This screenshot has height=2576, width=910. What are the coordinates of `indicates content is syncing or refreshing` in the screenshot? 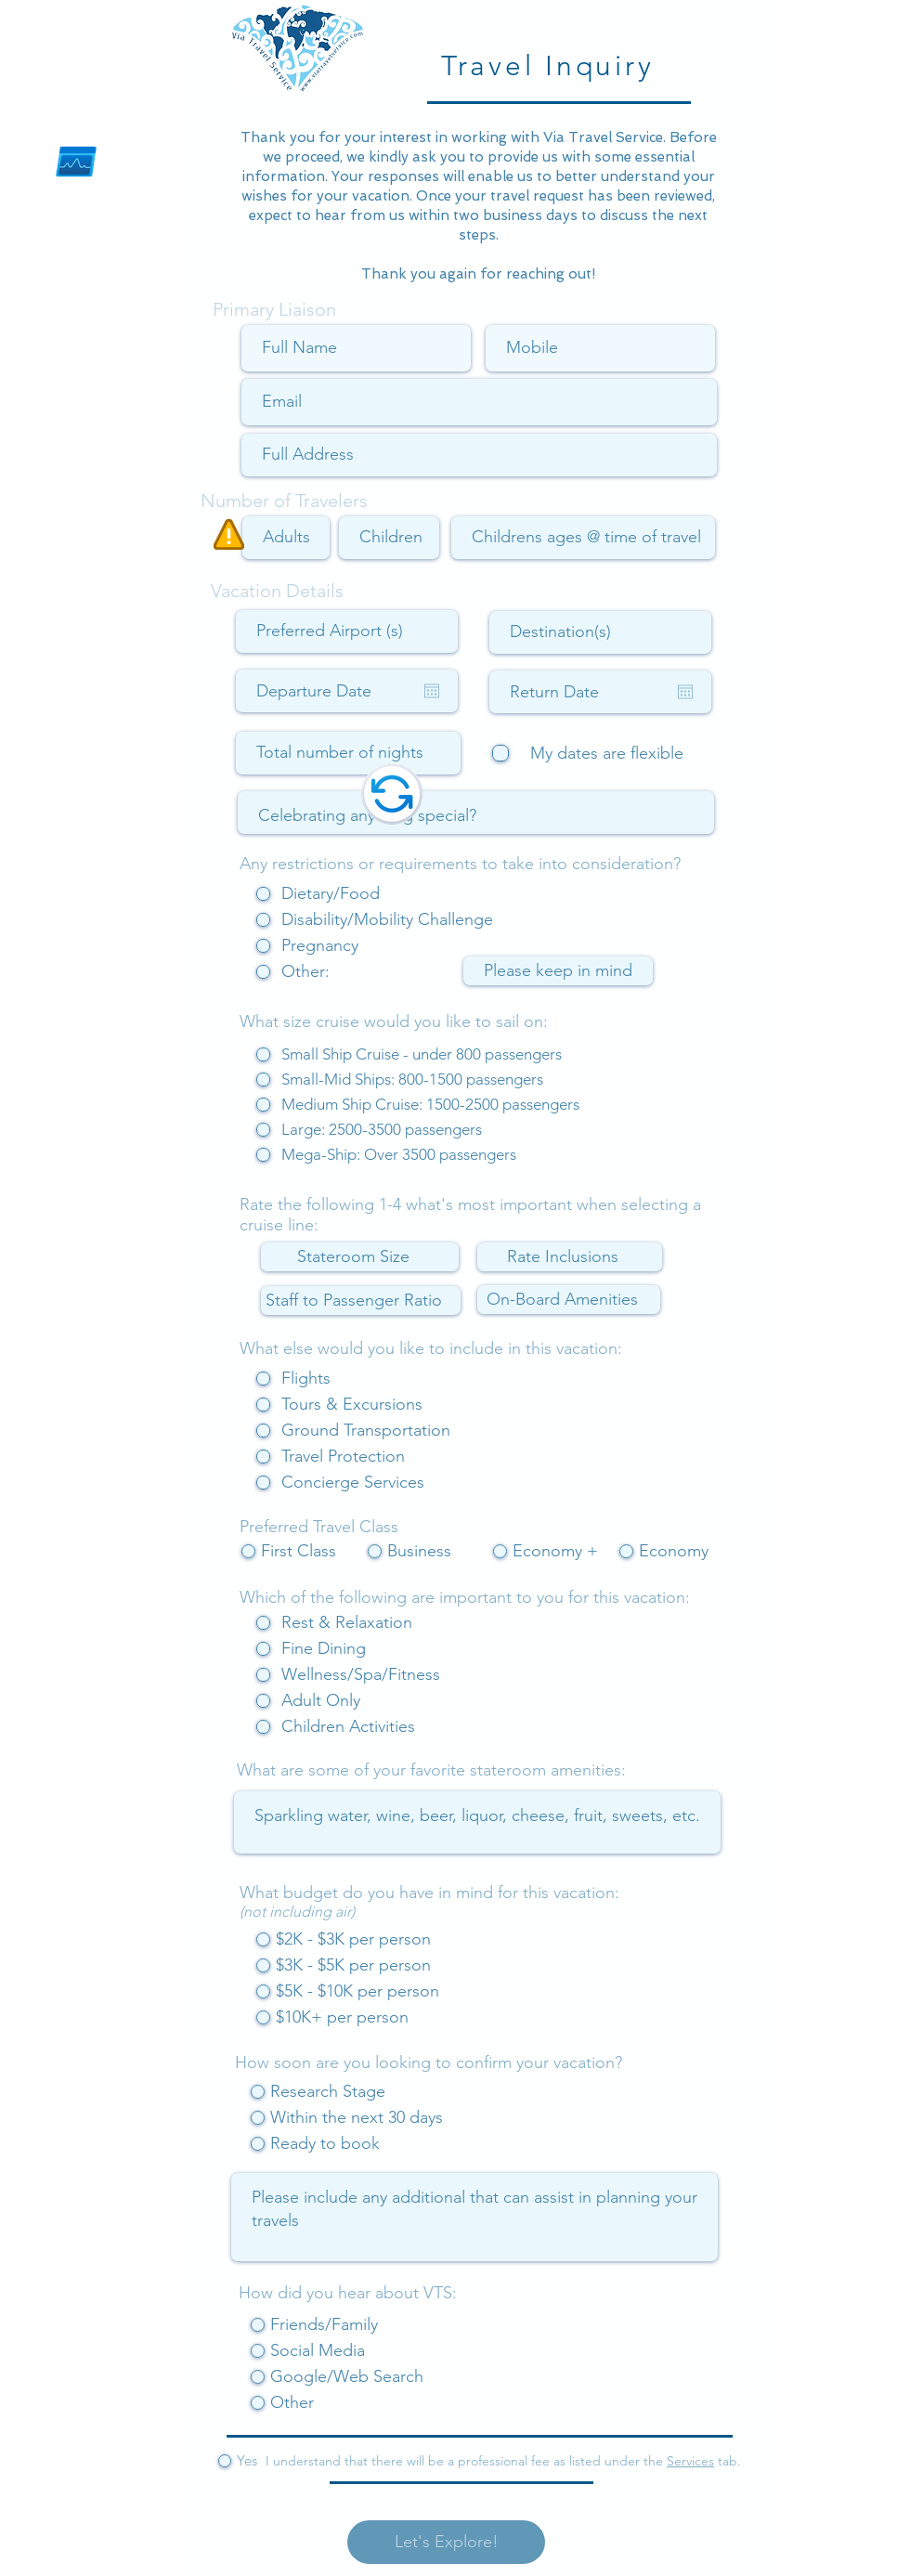 It's located at (425, 760).